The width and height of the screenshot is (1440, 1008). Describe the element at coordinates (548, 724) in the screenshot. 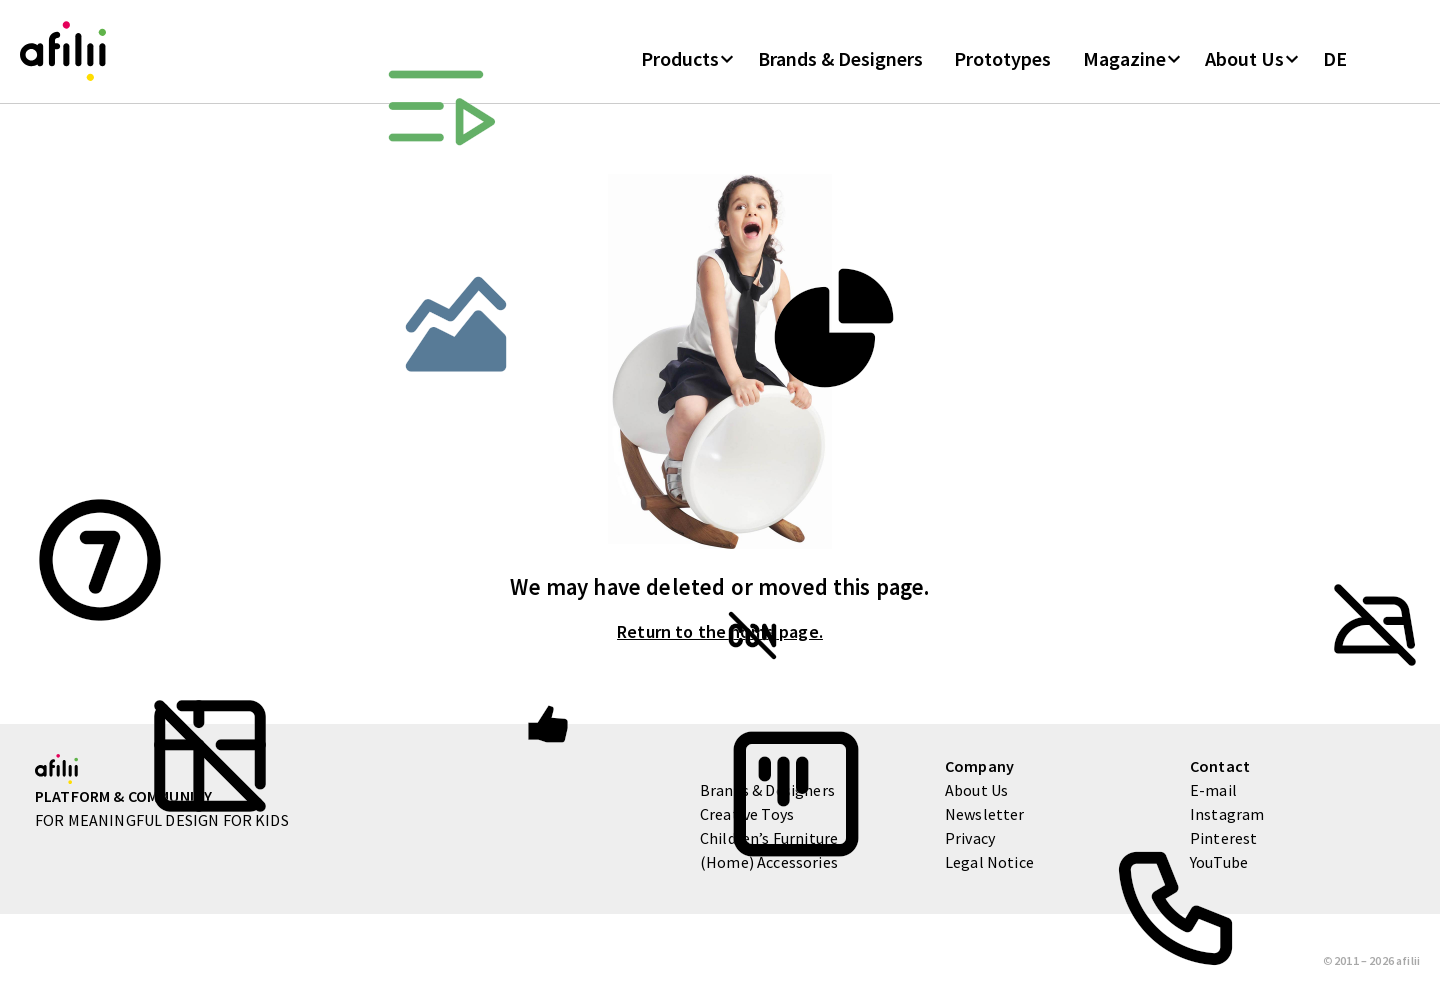

I see `like or upvote content` at that location.